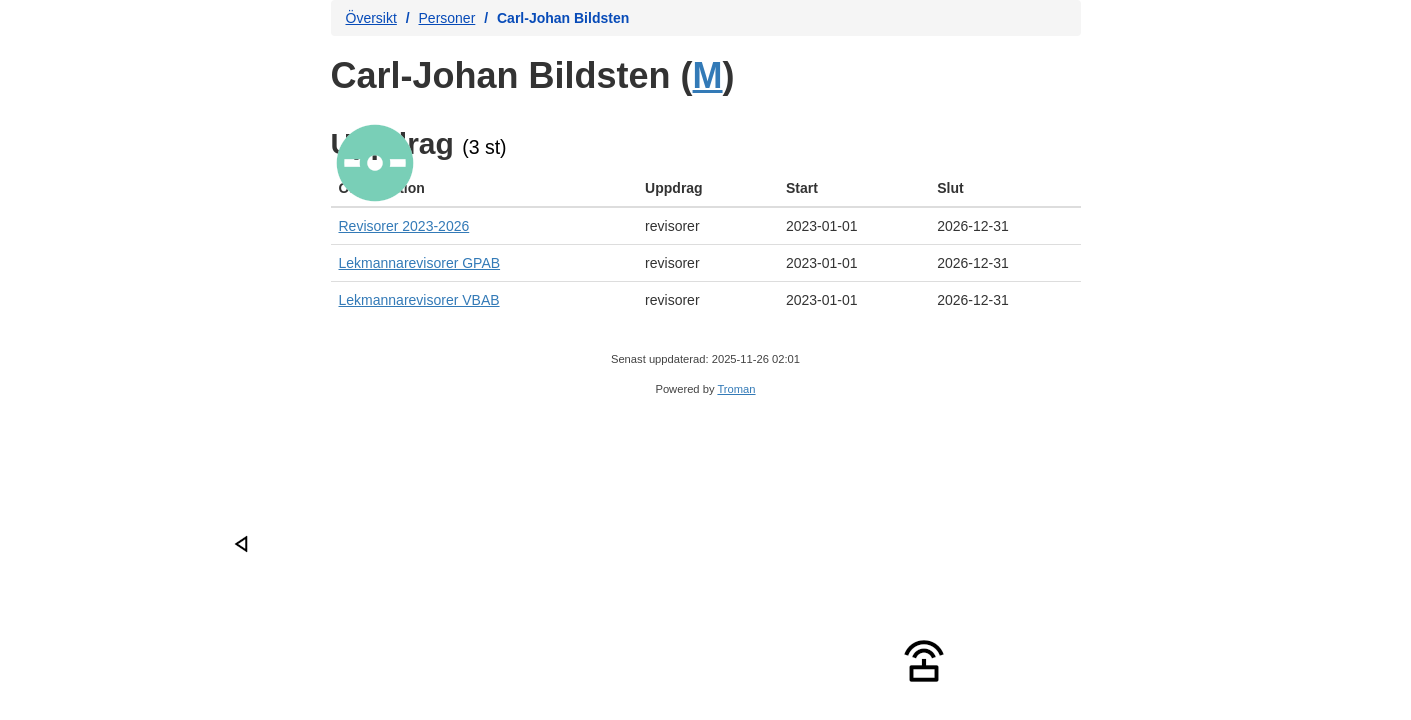  Describe the element at coordinates (243, 544) in the screenshot. I see `play media in reverse` at that location.